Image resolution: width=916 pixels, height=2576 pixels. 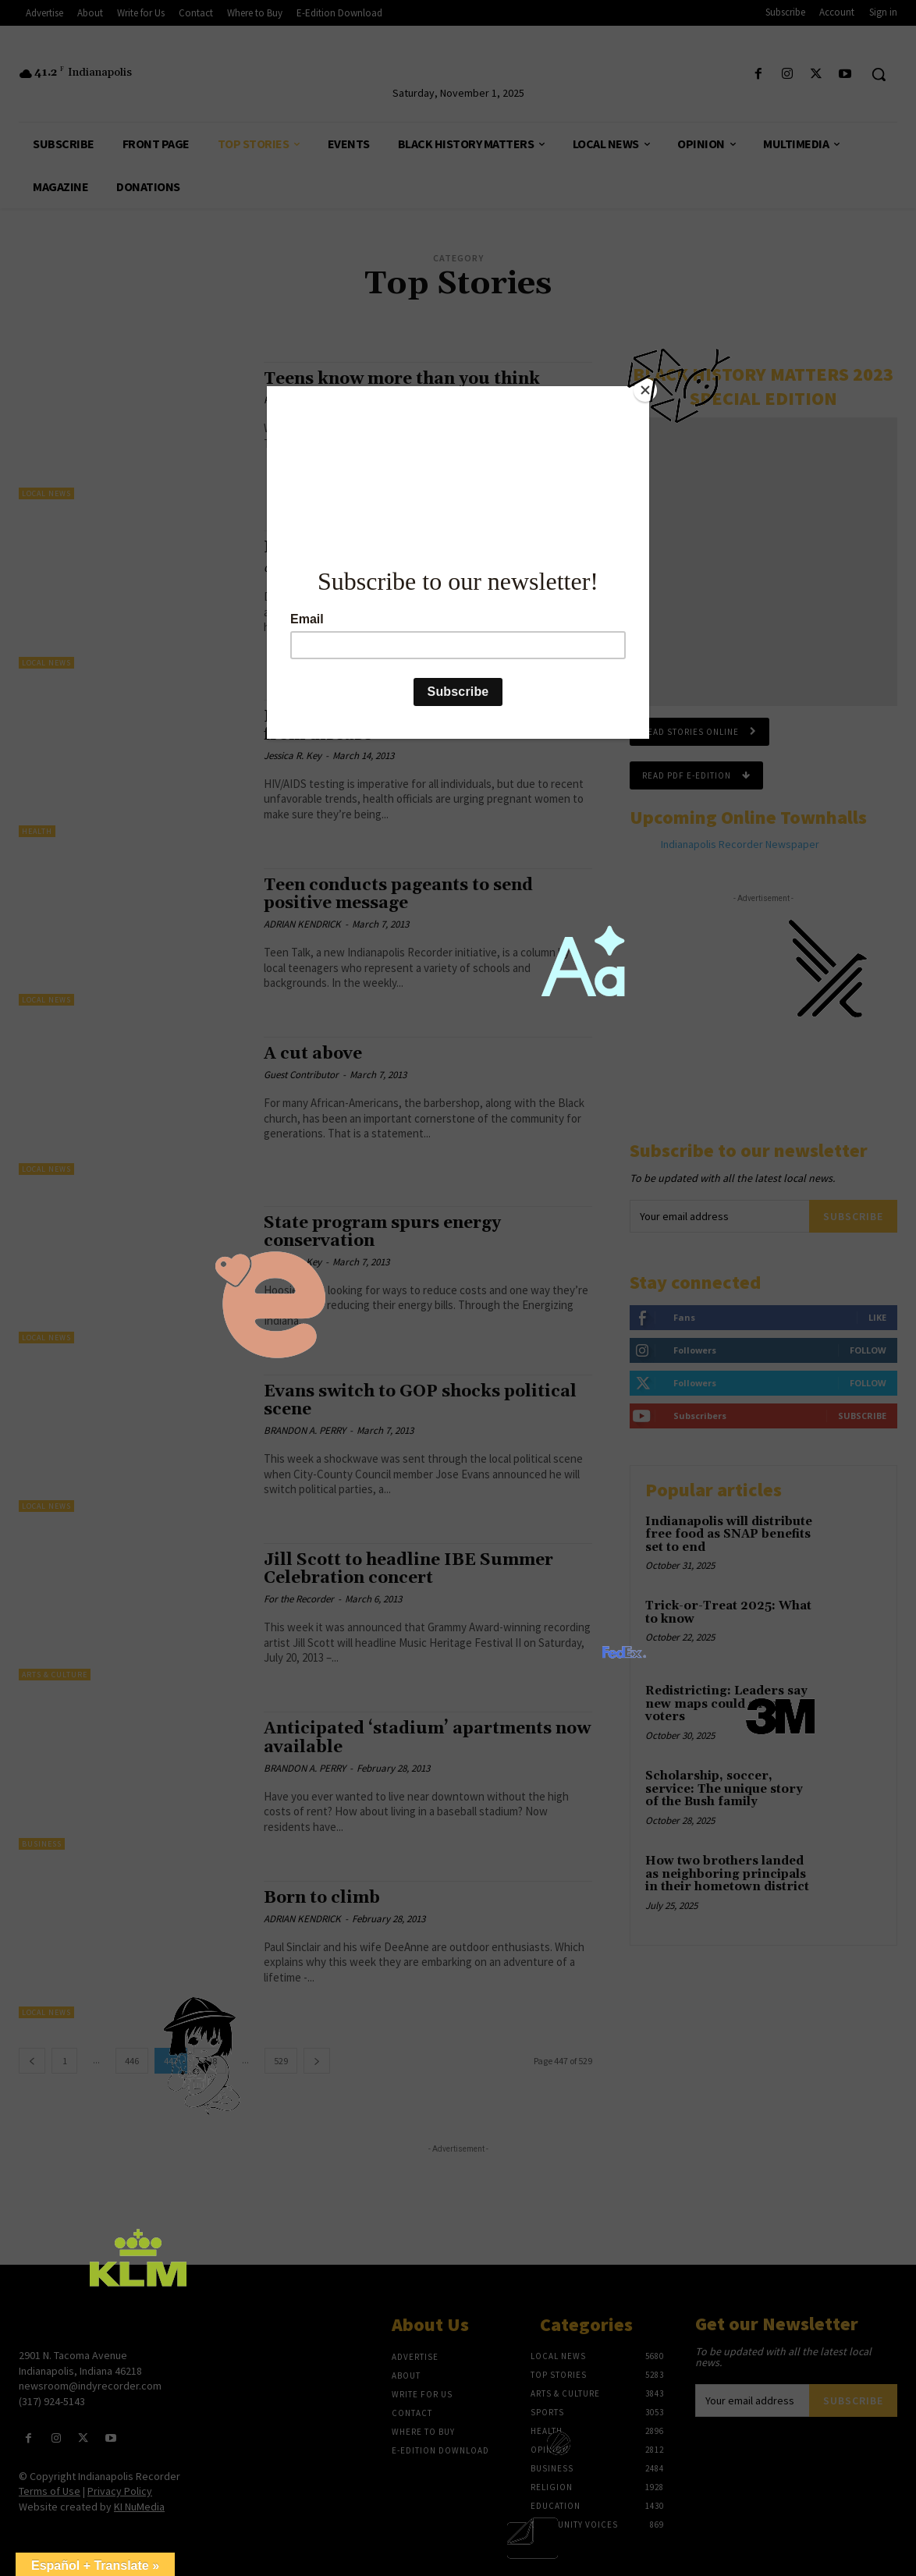 What do you see at coordinates (584, 967) in the screenshot?
I see `adjust text size with AI assistance` at bounding box center [584, 967].